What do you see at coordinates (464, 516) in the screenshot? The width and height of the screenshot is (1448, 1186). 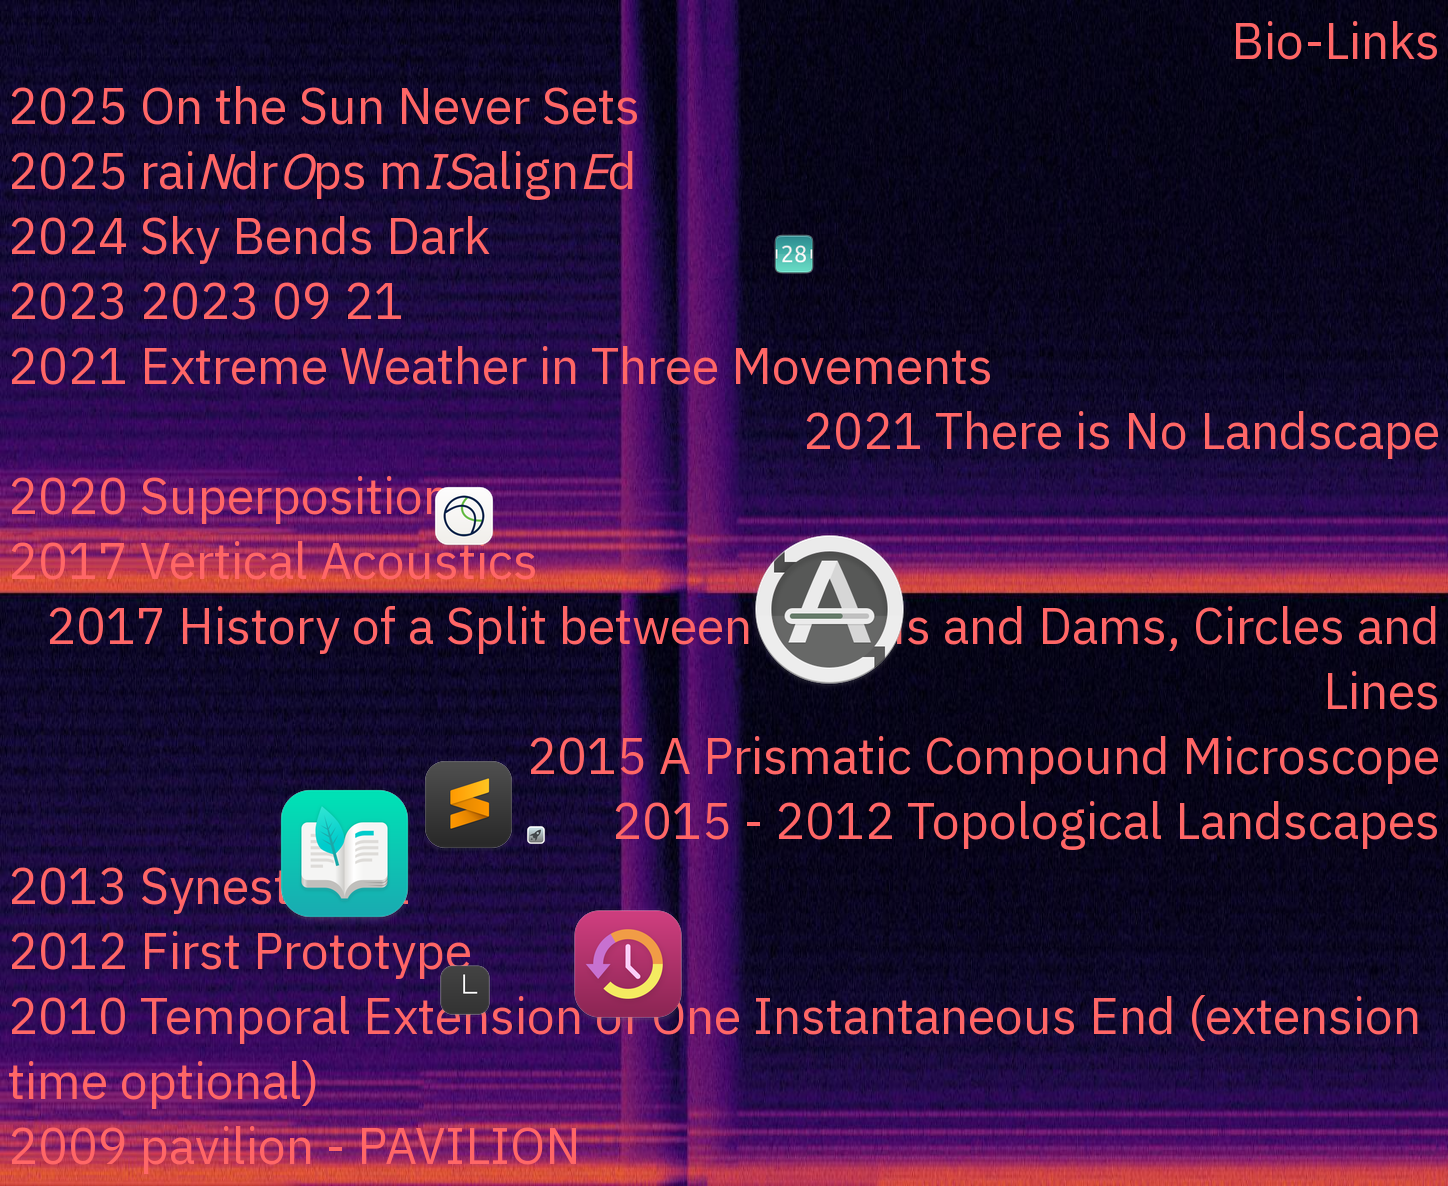 I see `open cisco anyconnect vpn client` at bounding box center [464, 516].